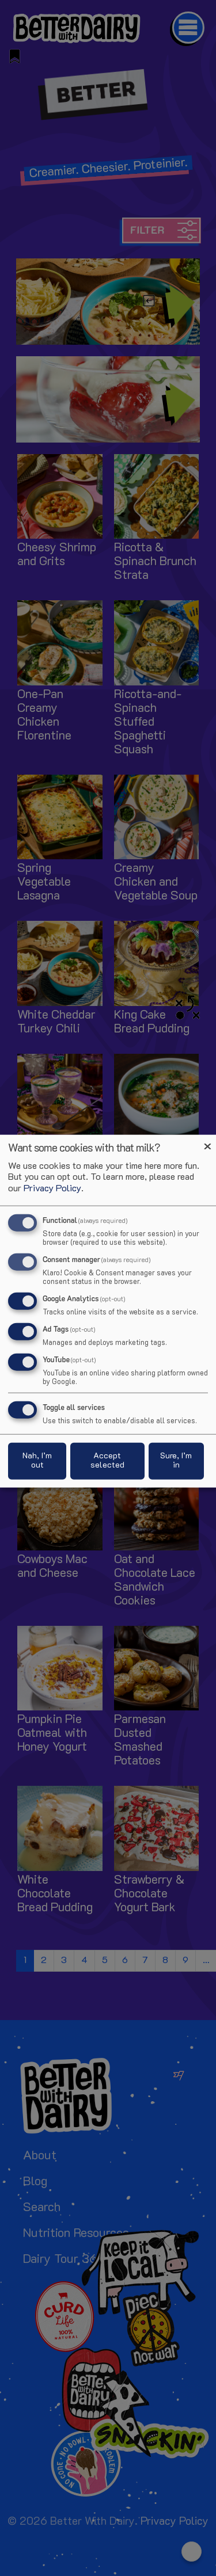 The width and height of the screenshot is (216, 2576). I want to click on flag or bookmark an item, so click(179, 2075).